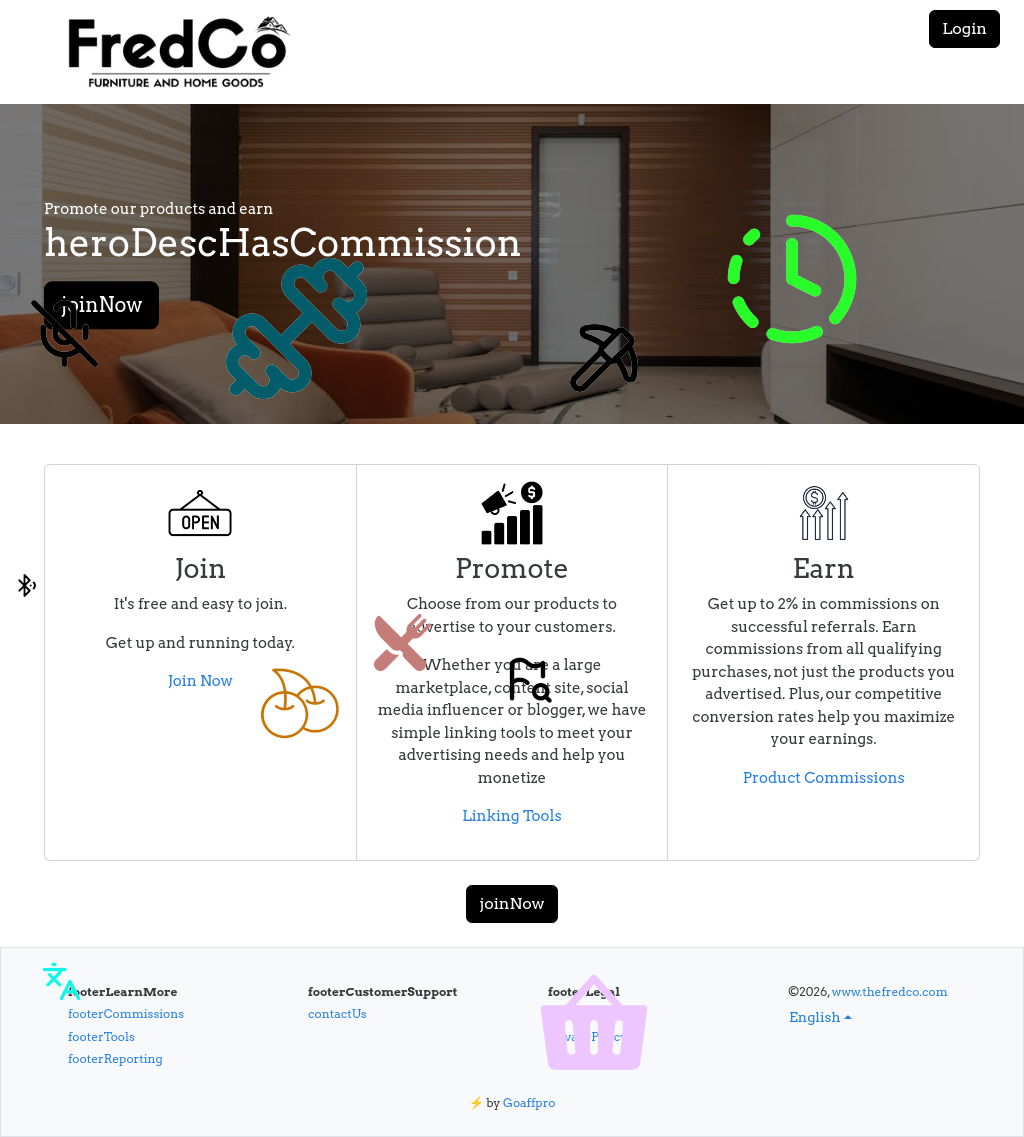 The image size is (1024, 1137). What do you see at coordinates (527, 678) in the screenshot?
I see `search flagged items` at bounding box center [527, 678].